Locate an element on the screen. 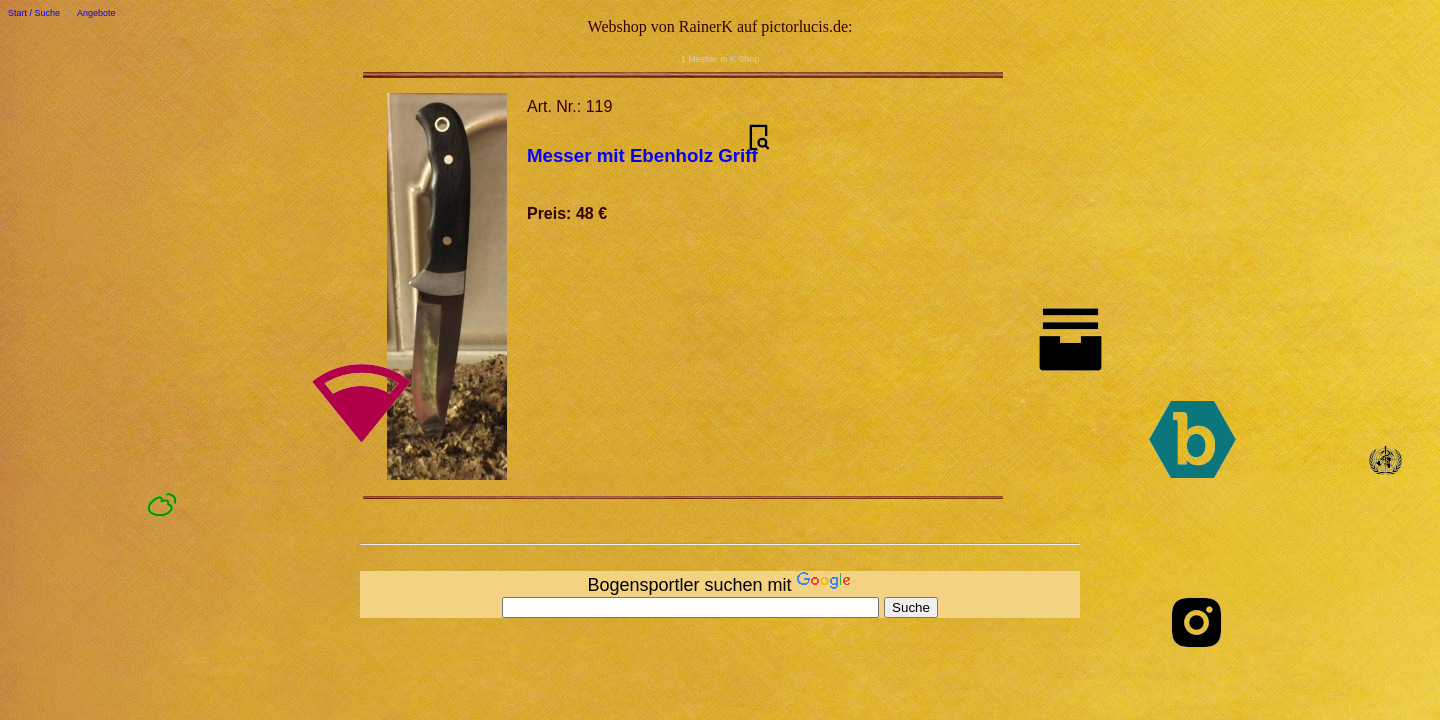  access archived files or documents is located at coordinates (1070, 339).